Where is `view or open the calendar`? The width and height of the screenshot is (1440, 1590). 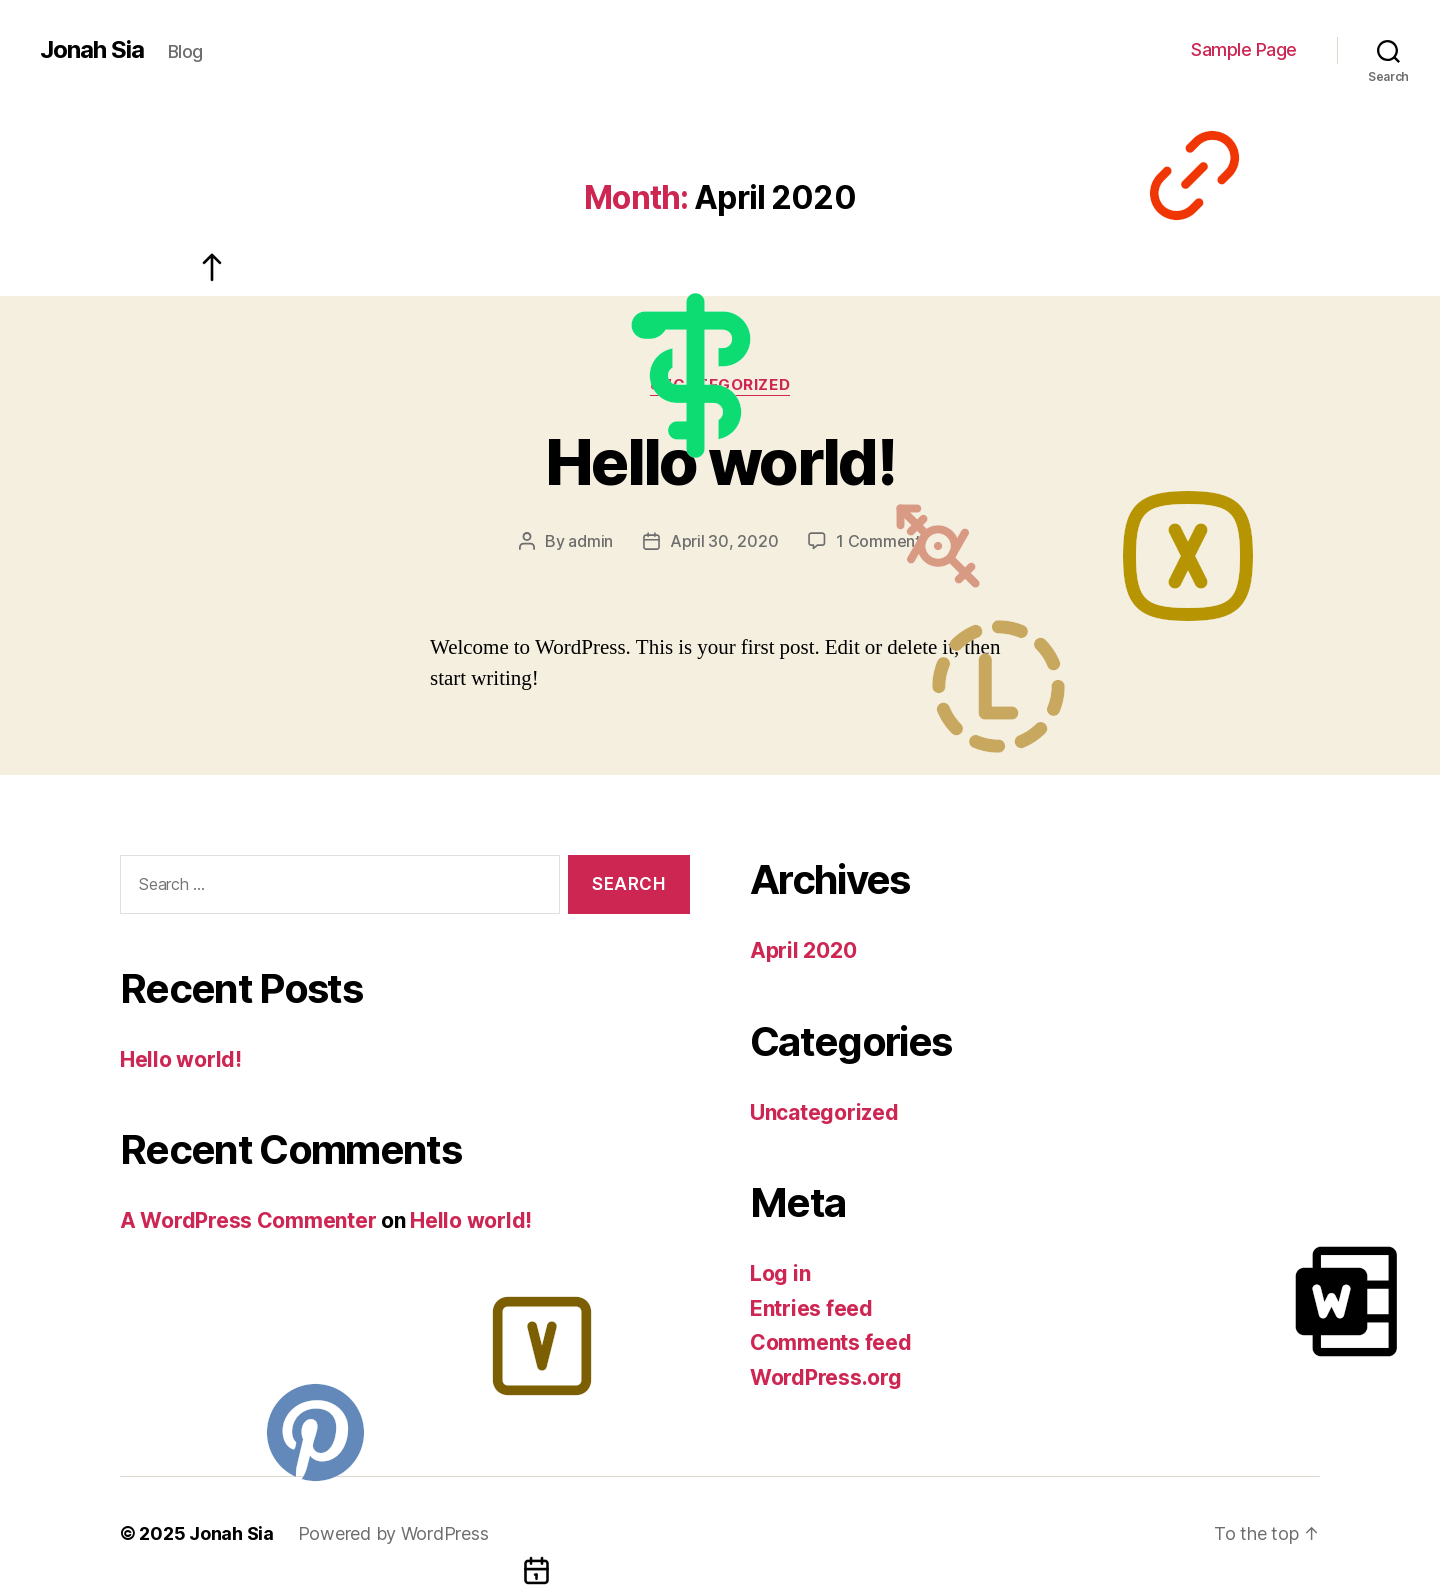
view or open the calendar is located at coordinates (536, 1570).